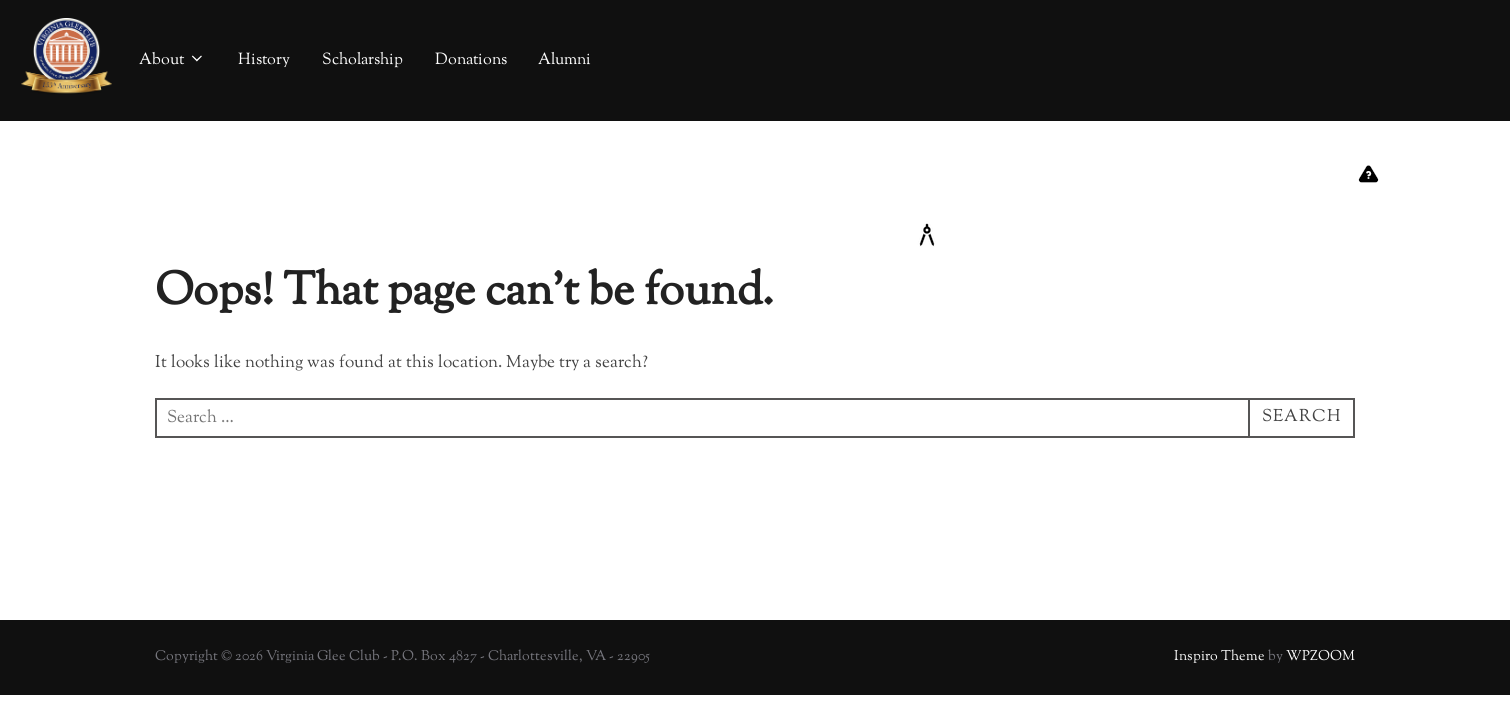  Describe the element at coordinates (927, 235) in the screenshot. I see `access architecture or design tools` at that location.